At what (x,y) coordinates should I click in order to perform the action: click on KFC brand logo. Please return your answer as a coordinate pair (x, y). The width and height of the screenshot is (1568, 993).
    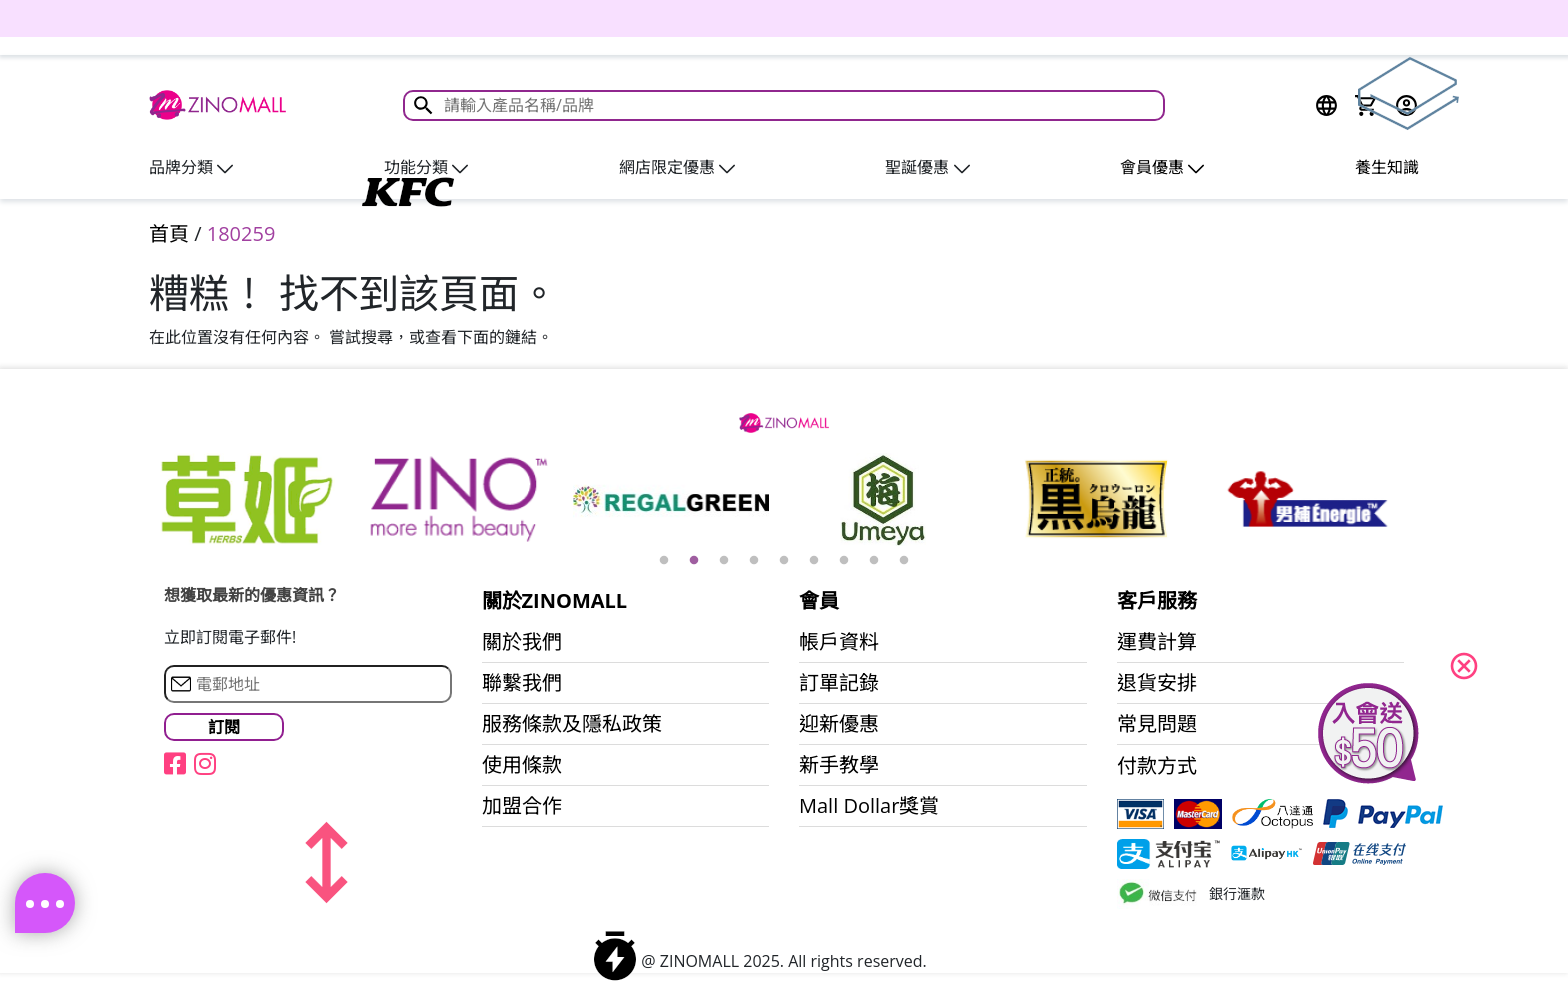
    Looking at the image, I should click on (408, 192).